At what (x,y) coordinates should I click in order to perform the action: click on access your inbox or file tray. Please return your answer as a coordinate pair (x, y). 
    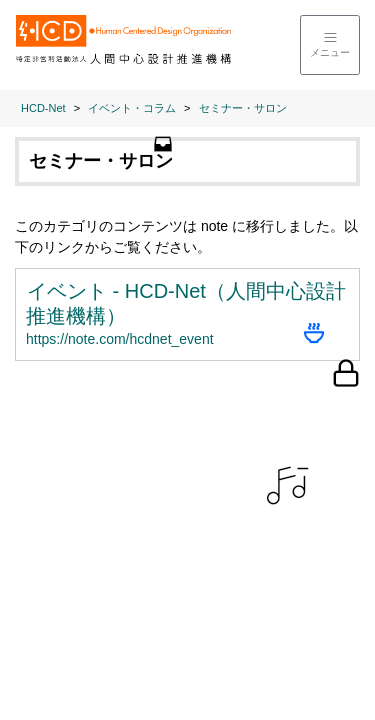
    Looking at the image, I should click on (163, 144).